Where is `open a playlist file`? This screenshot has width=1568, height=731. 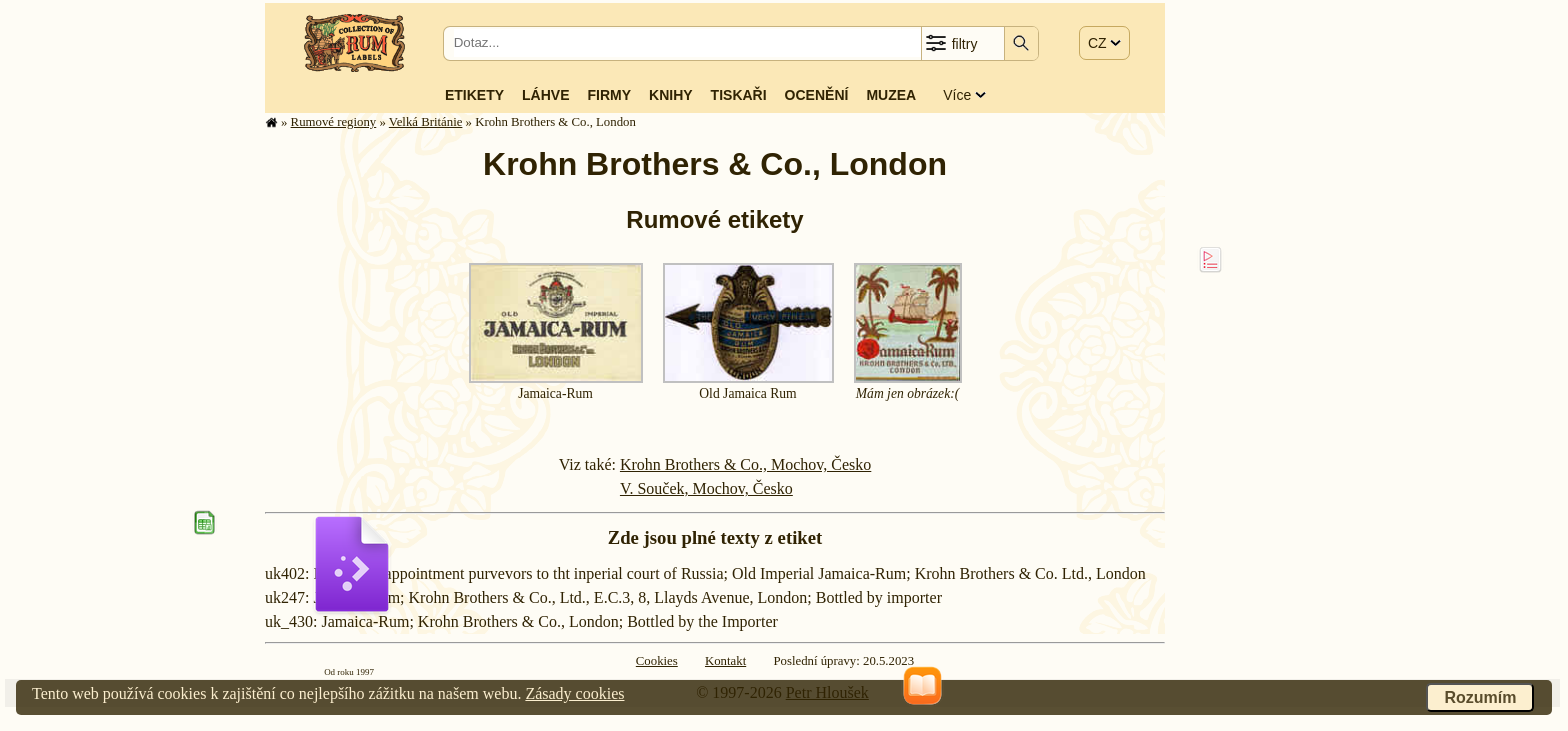
open a playlist file is located at coordinates (1210, 259).